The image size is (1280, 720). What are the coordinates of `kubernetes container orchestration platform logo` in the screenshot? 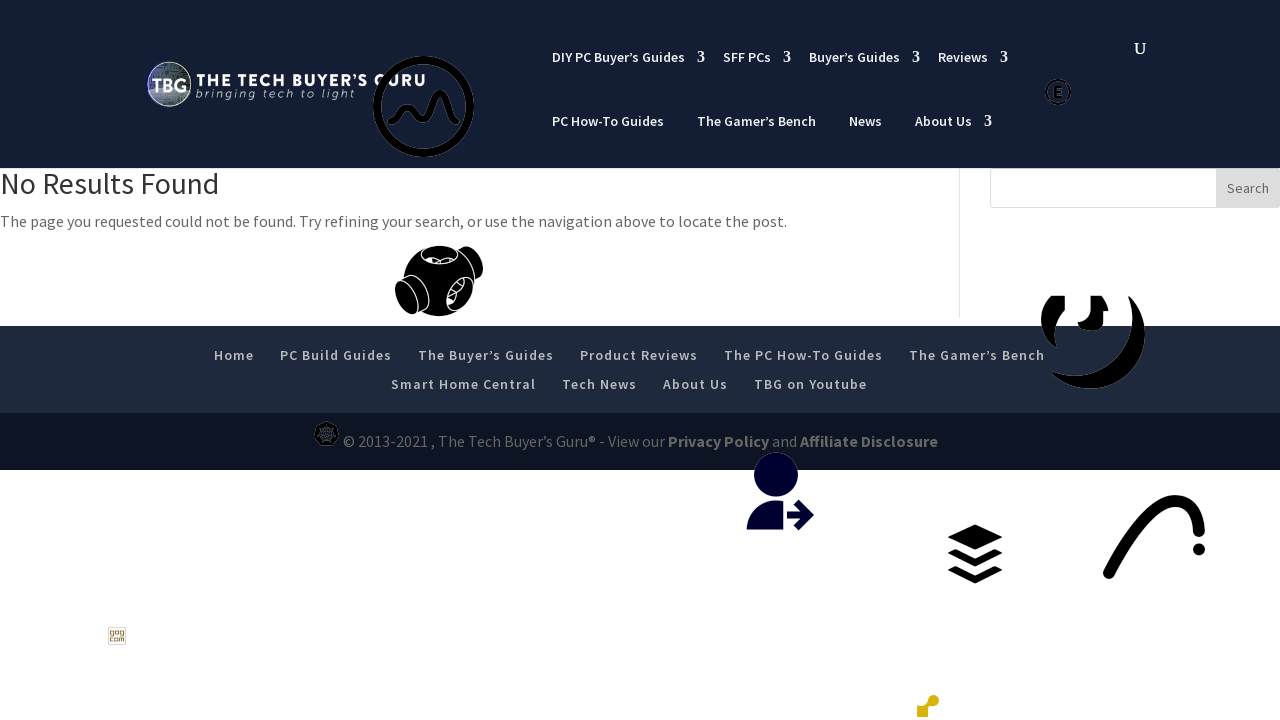 It's located at (326, 433).